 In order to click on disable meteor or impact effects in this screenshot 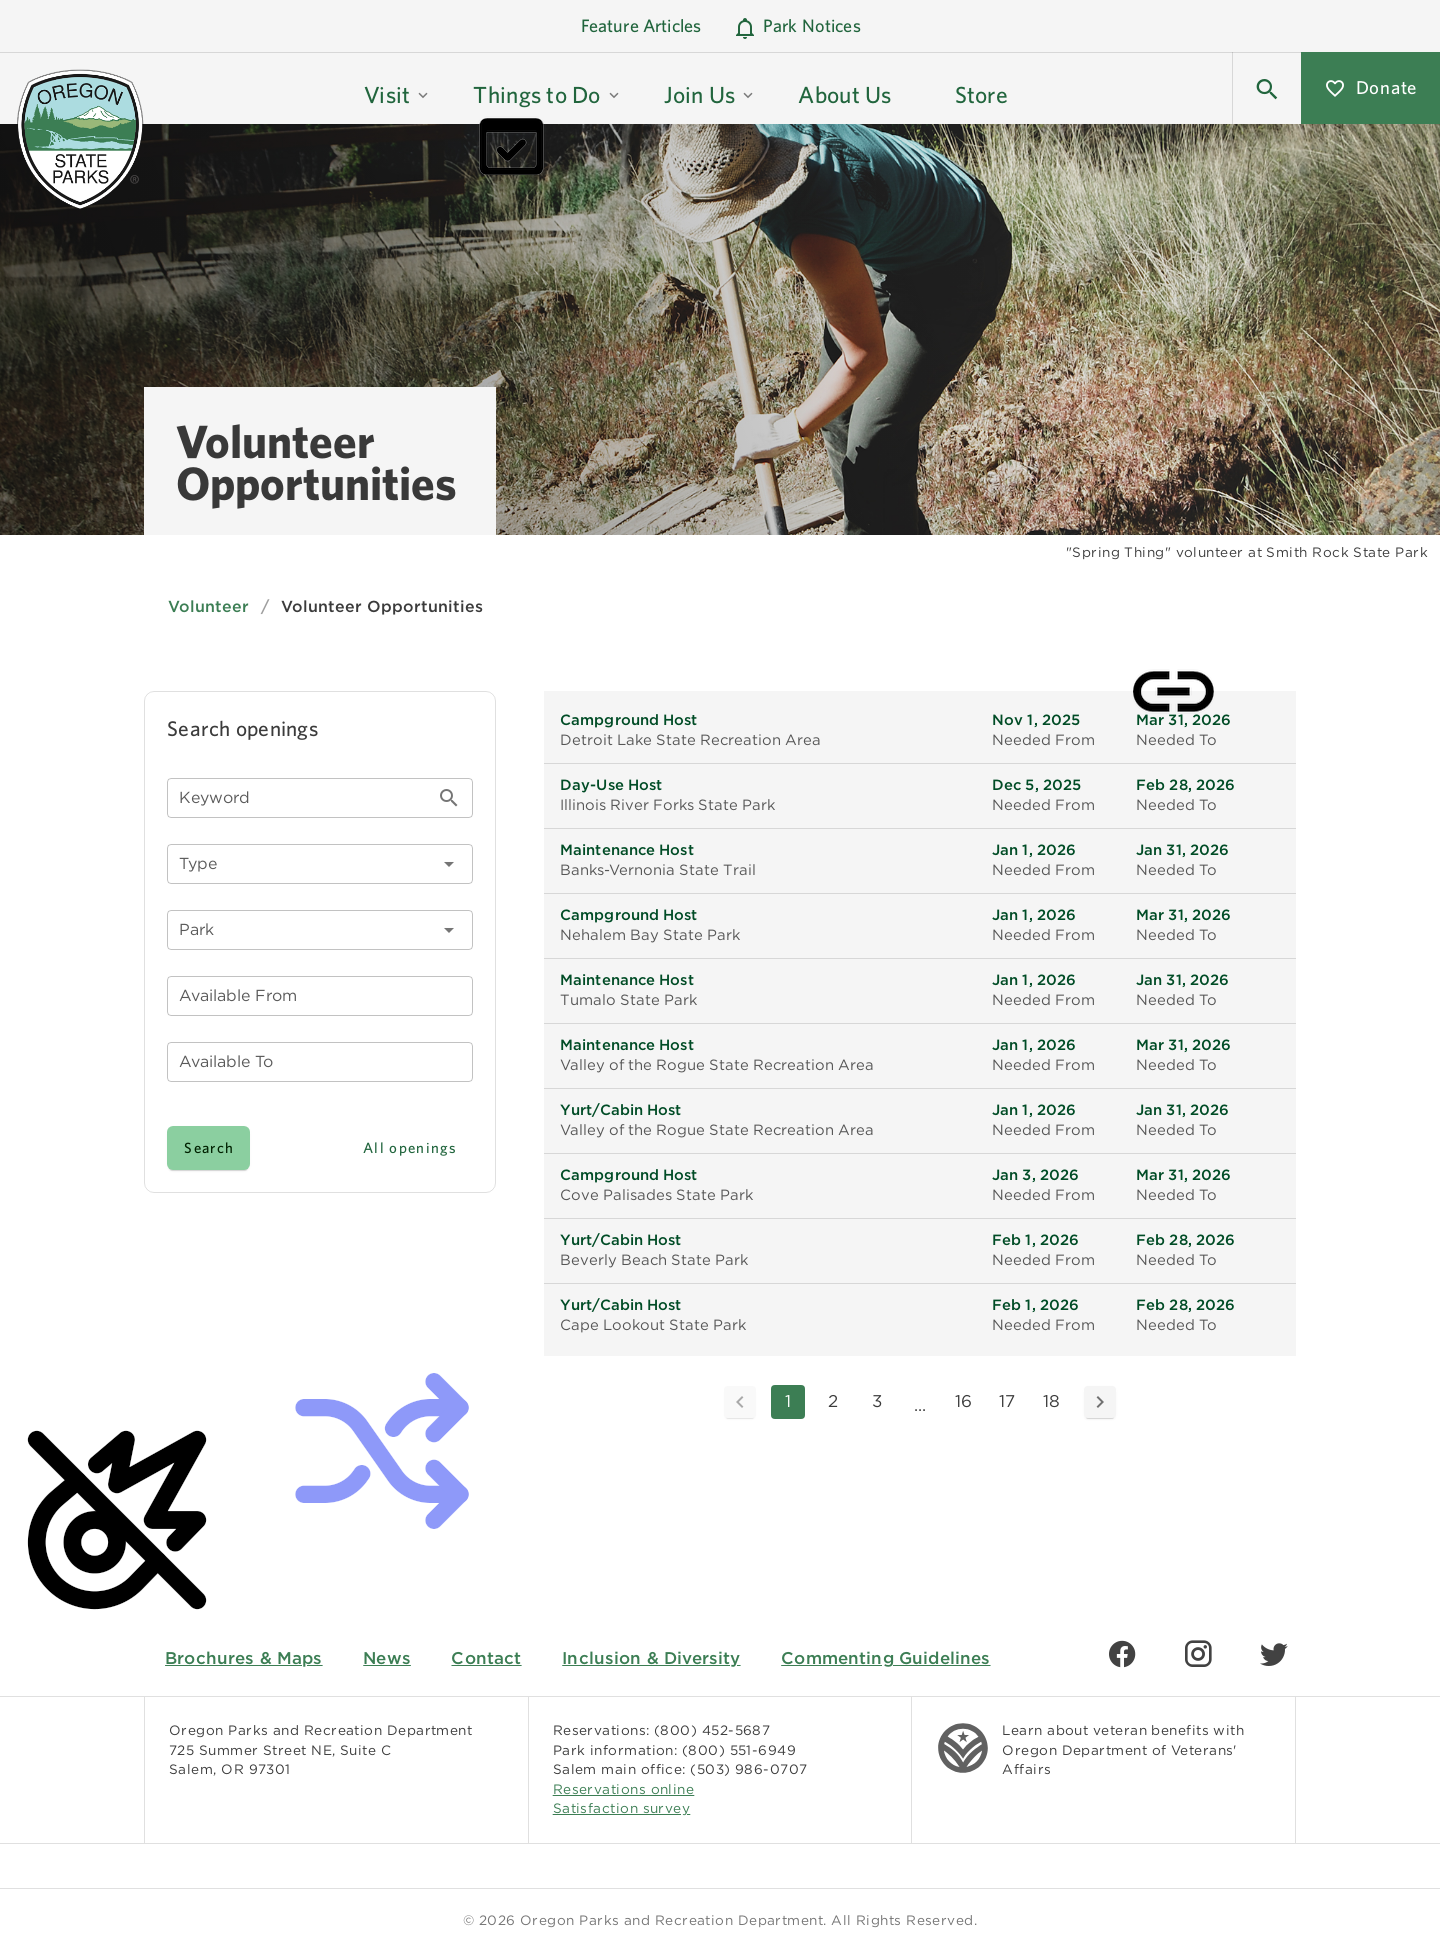, I will do `click(117, 1520)`.